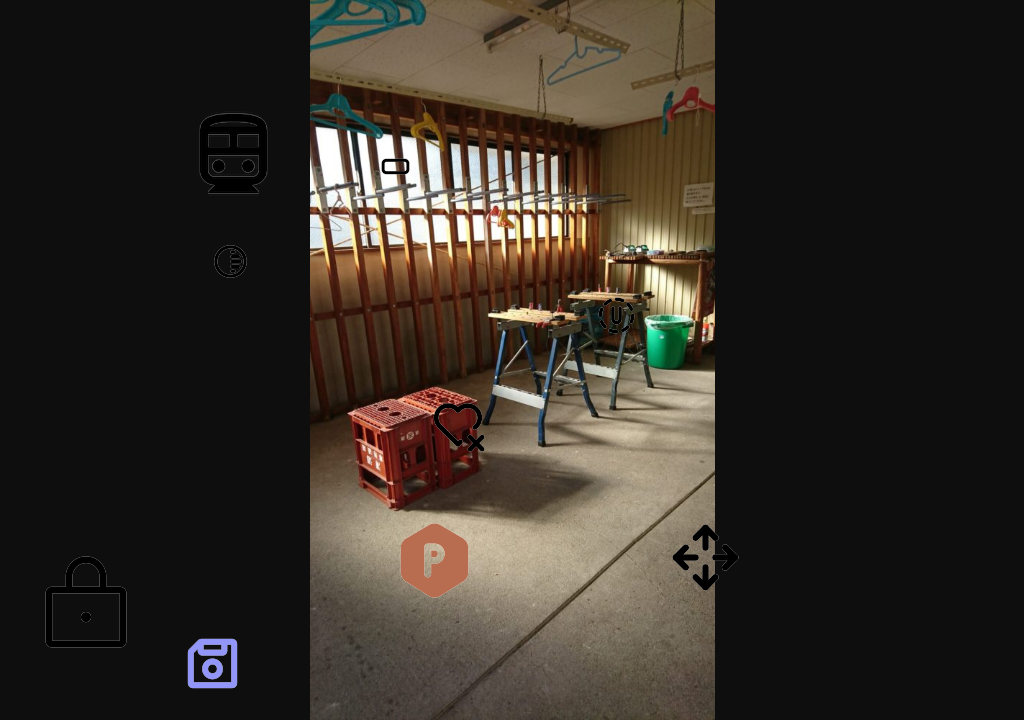  Describe the element at coordinates (458, 425) in the screenshot. I see `remove from favorites` at that location.